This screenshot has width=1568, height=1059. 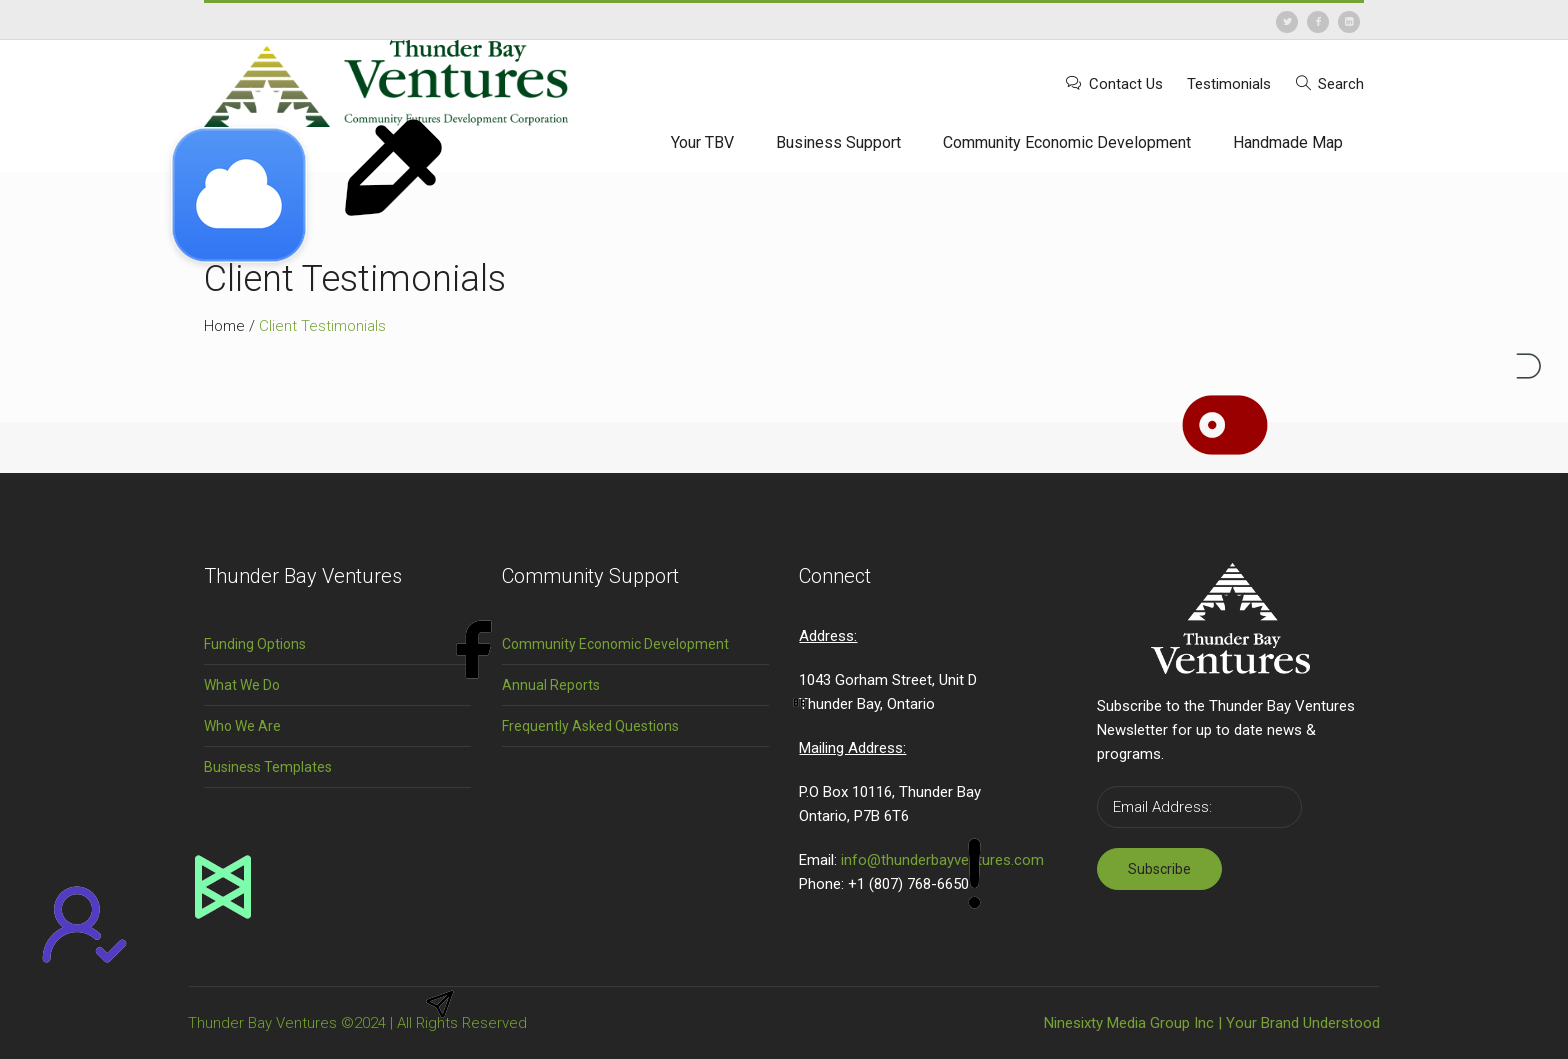 What do you see at coordinates (223, 887) in the screenshot?
I see `backbone.js framework logo` at bounding box center [223, 887].